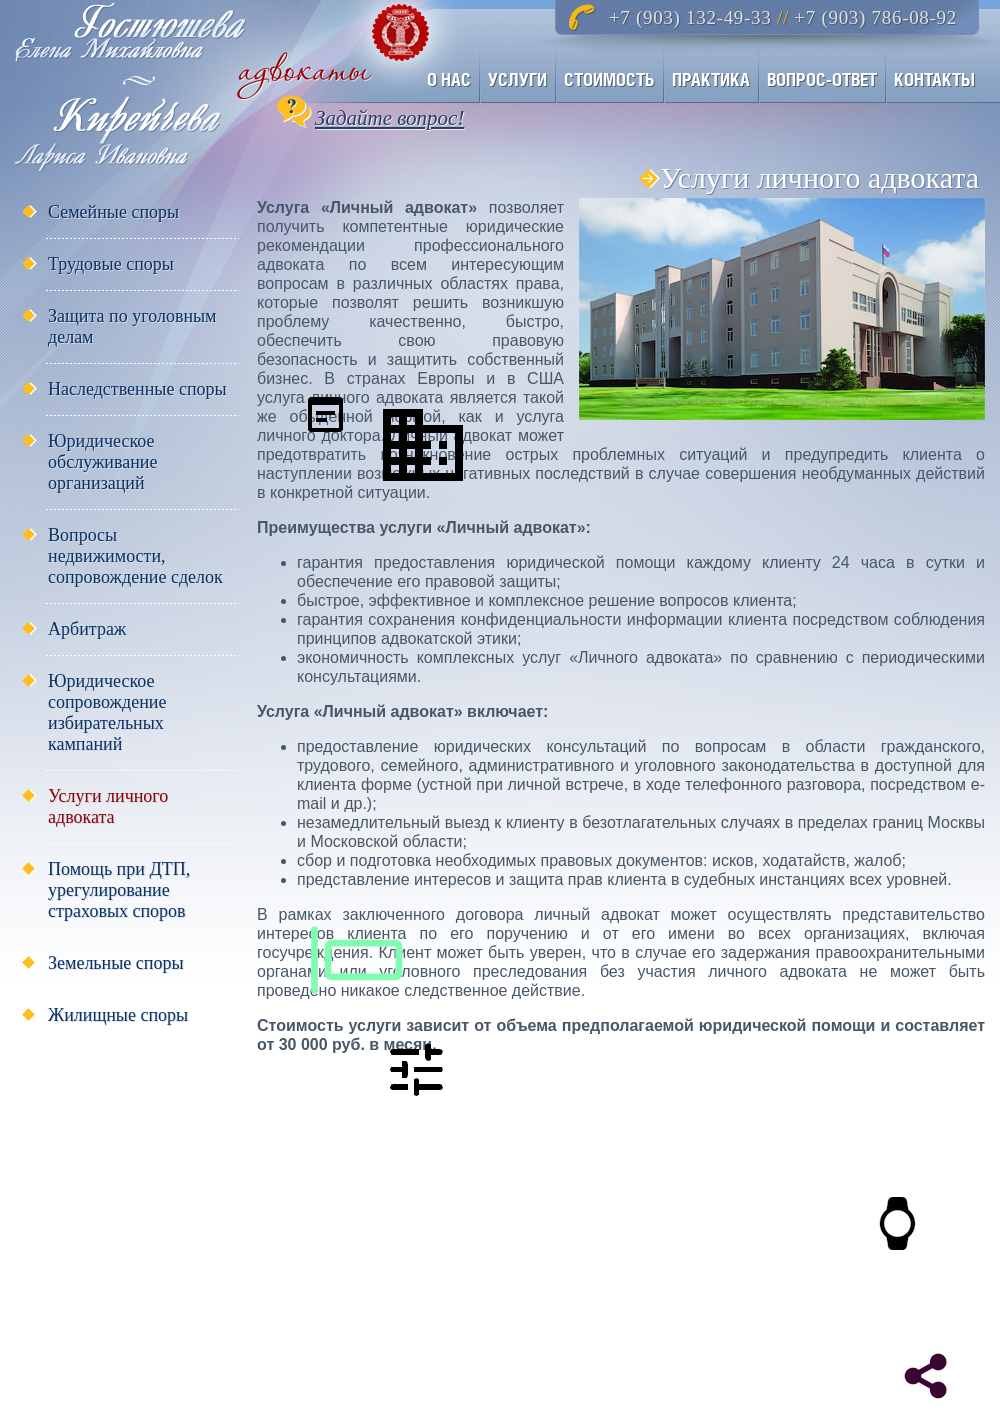  What do you see at coordinates (897, 1223) in the screenshot?
I see `access smartwatch settings or pairing` at bounding box center [897, 1223].